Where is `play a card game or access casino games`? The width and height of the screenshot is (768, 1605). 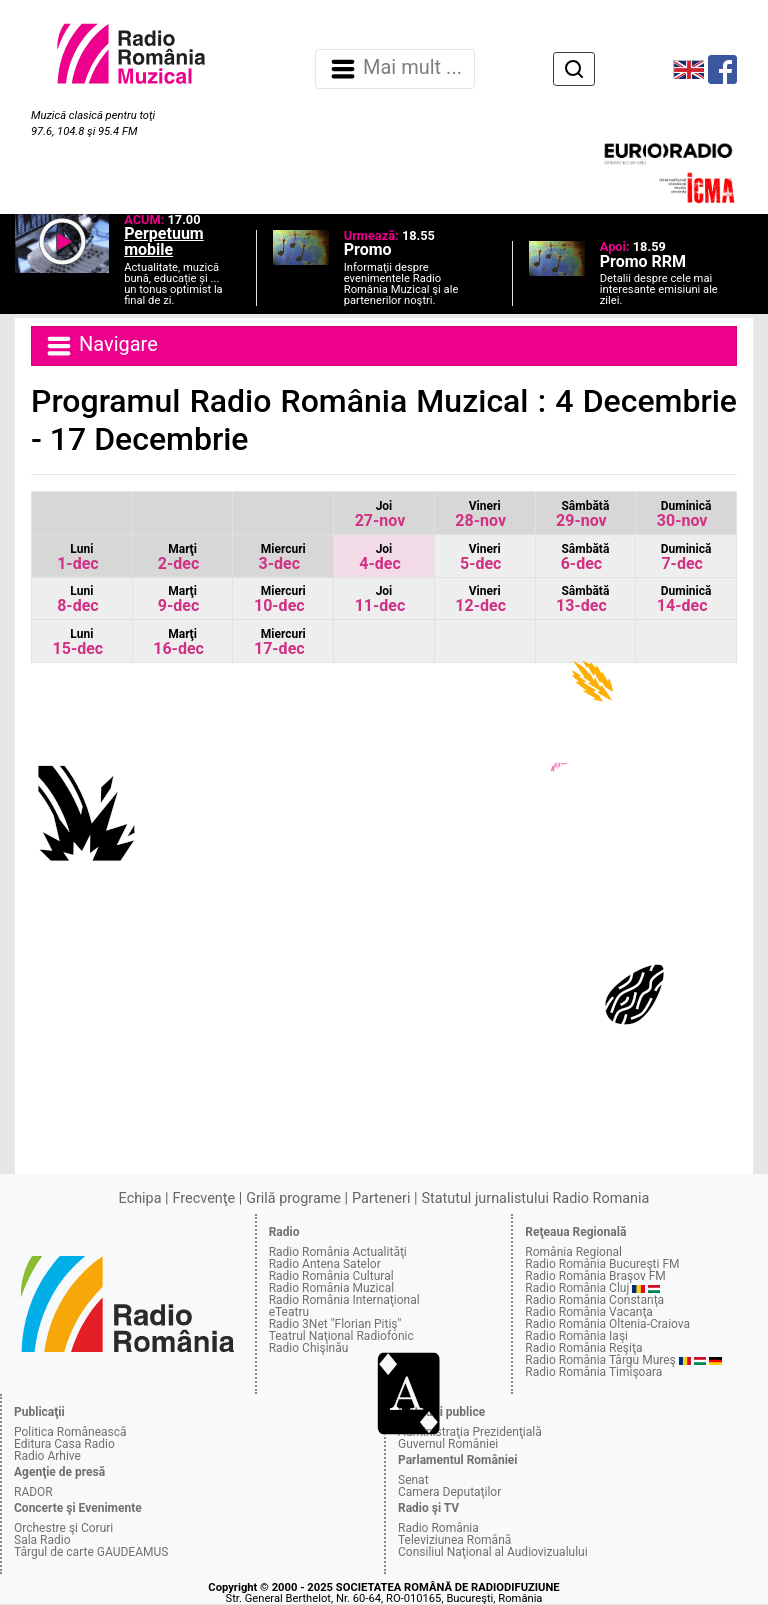
play a card game or access casino games is located at coordinates (408, 1393).